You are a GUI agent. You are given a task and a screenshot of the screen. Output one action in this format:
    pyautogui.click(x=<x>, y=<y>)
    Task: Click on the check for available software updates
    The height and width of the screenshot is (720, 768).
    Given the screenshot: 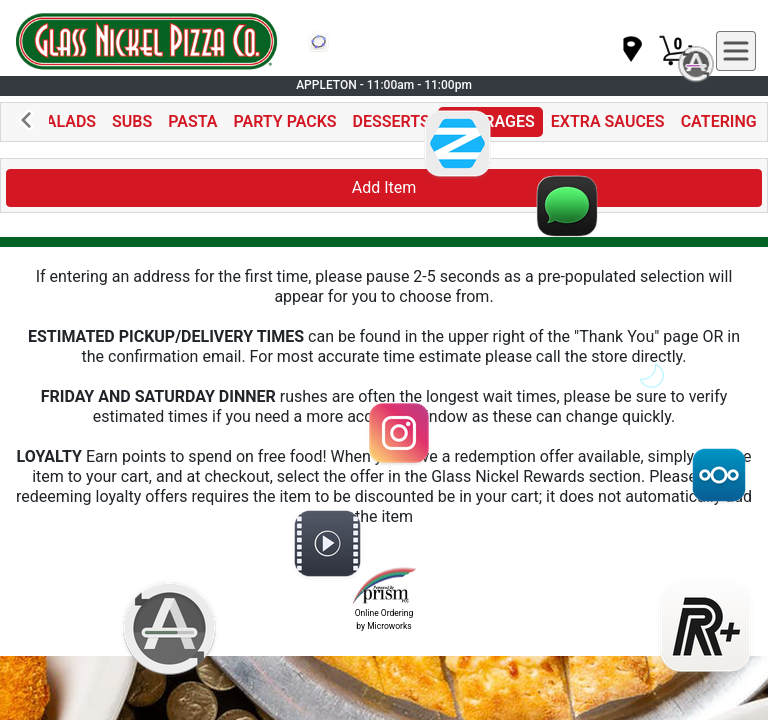 What is the action you would take?
    pyautogui.click(x=696, y=64)
    